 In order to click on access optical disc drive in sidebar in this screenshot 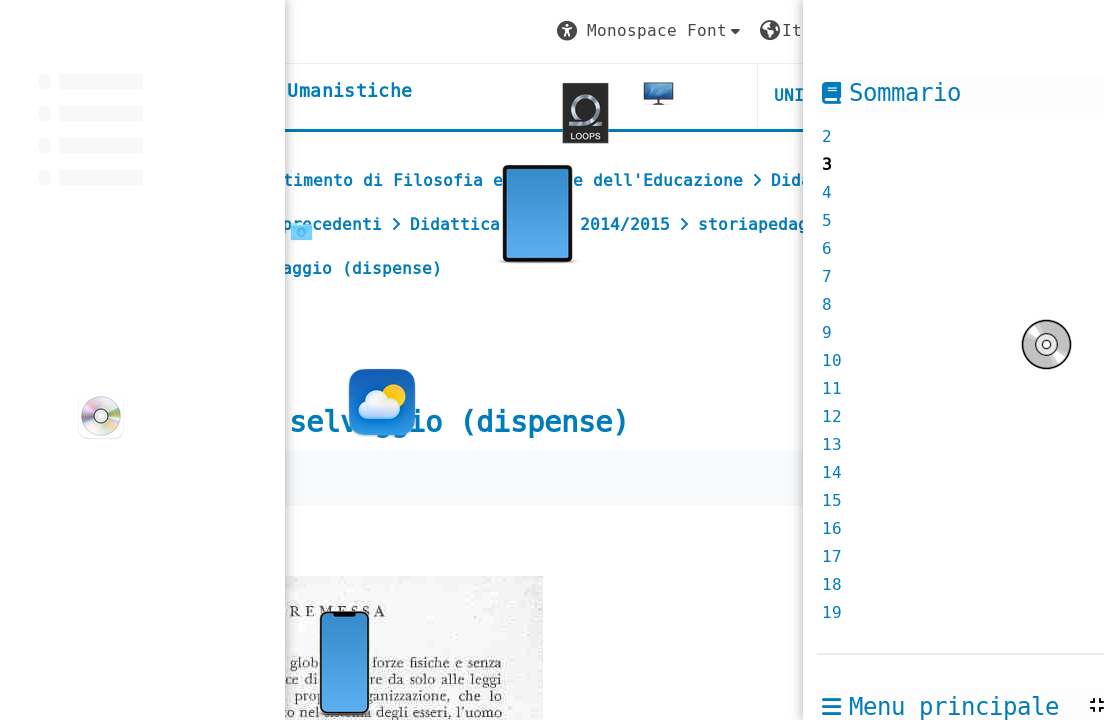, I will do `click(1046, 344)`.